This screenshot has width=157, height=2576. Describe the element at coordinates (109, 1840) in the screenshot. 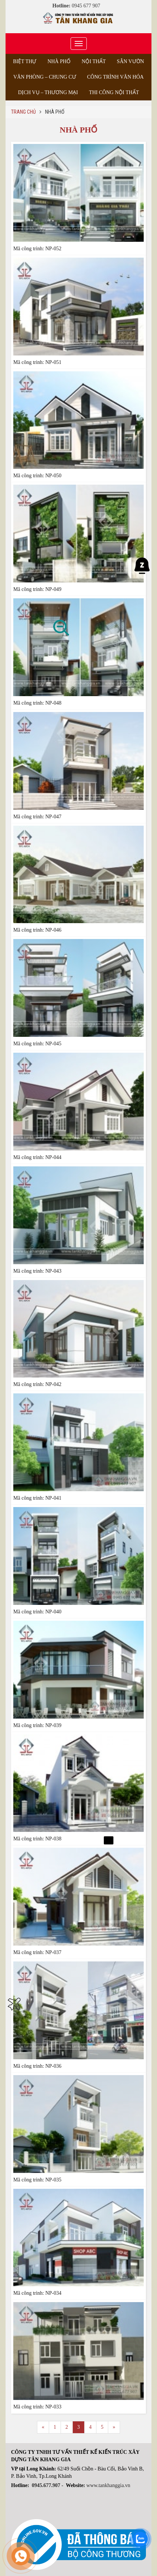

I see `placeholder for image or media content` at that location.